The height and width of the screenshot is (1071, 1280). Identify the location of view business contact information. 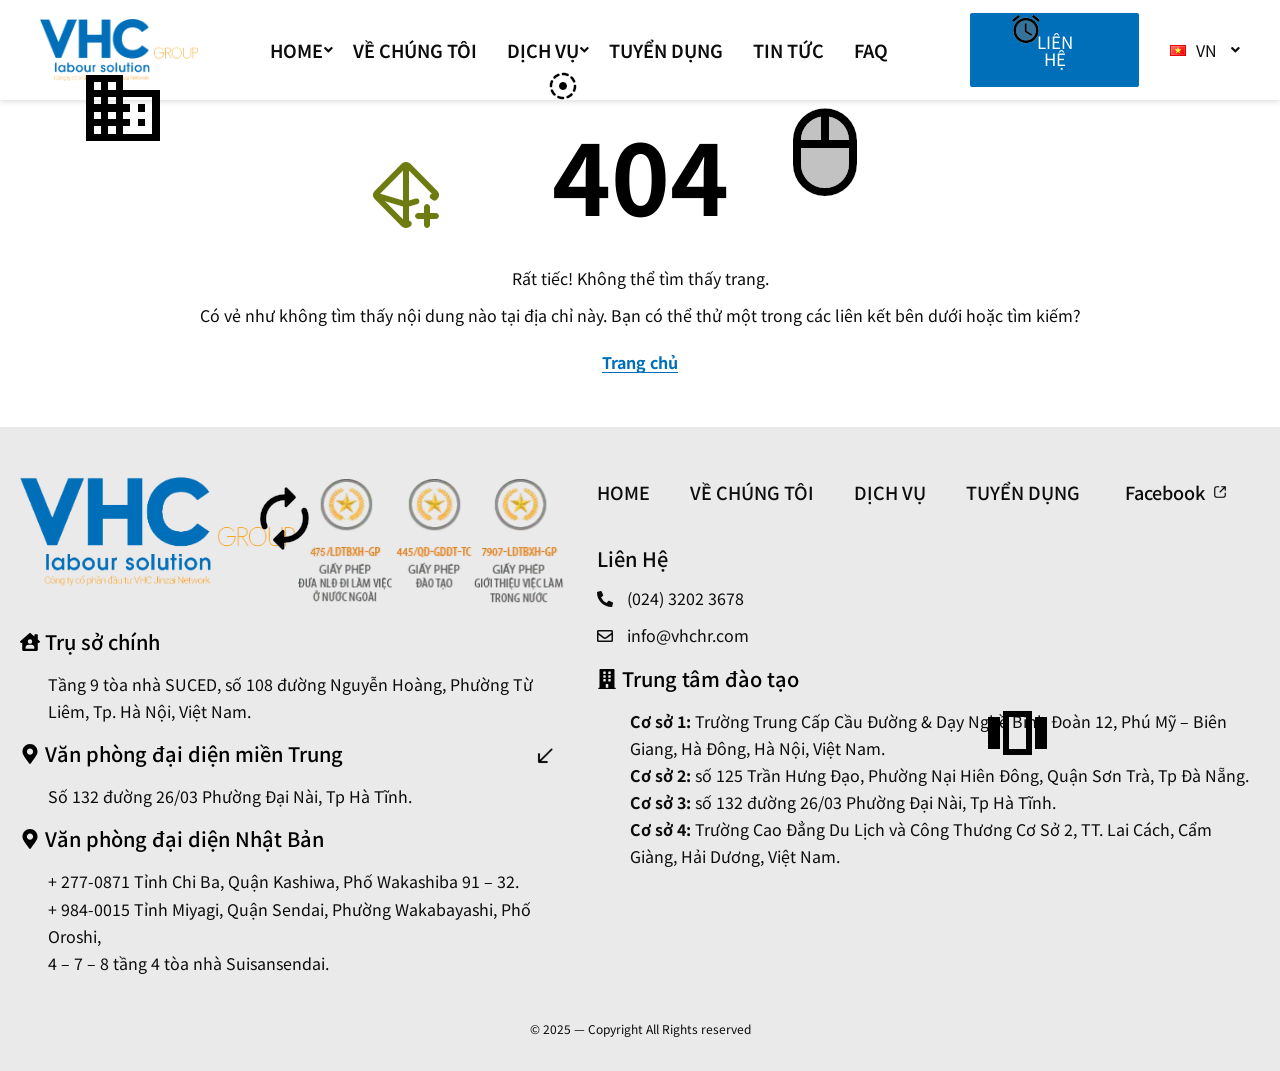
(123, 108).